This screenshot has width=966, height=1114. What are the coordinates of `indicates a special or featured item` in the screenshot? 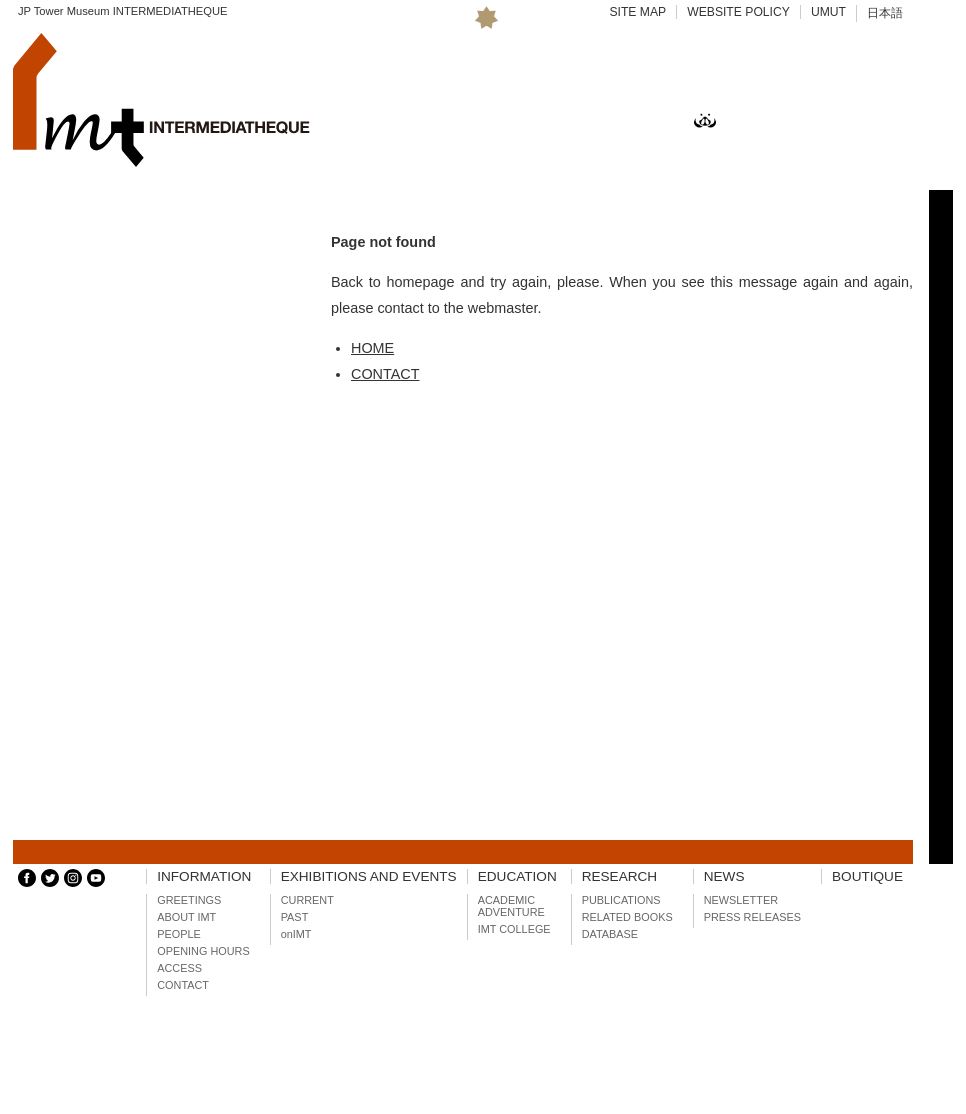 It's located at (486, 17).